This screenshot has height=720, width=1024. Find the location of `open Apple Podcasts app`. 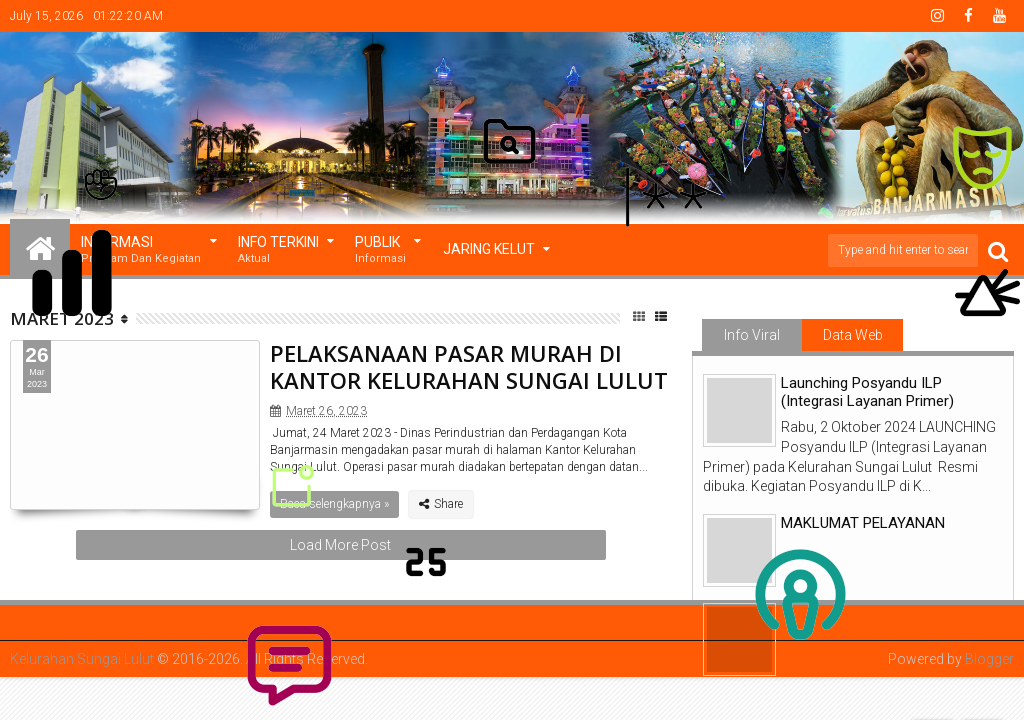

open Apple Podcasts app is located at coordinates (800, 594).